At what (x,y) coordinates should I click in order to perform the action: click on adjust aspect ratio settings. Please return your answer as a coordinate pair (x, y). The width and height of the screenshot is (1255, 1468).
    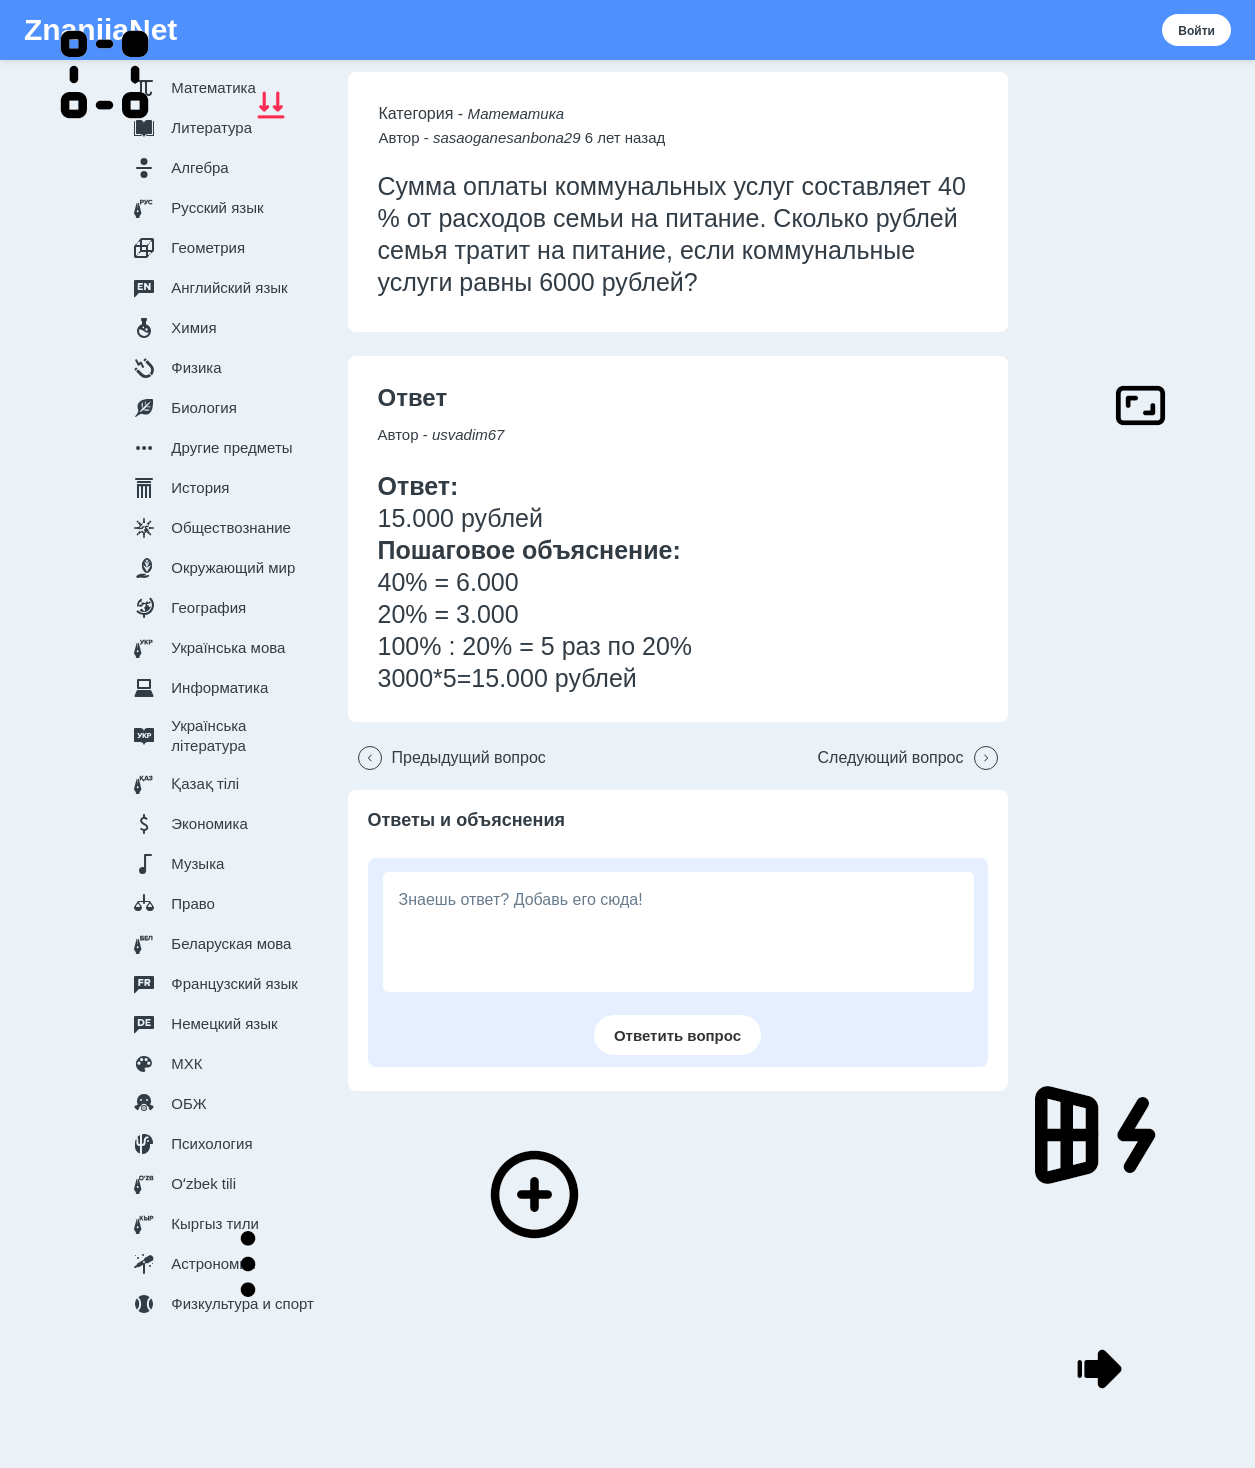
    Looking at the image, I should click on (1140, 405).